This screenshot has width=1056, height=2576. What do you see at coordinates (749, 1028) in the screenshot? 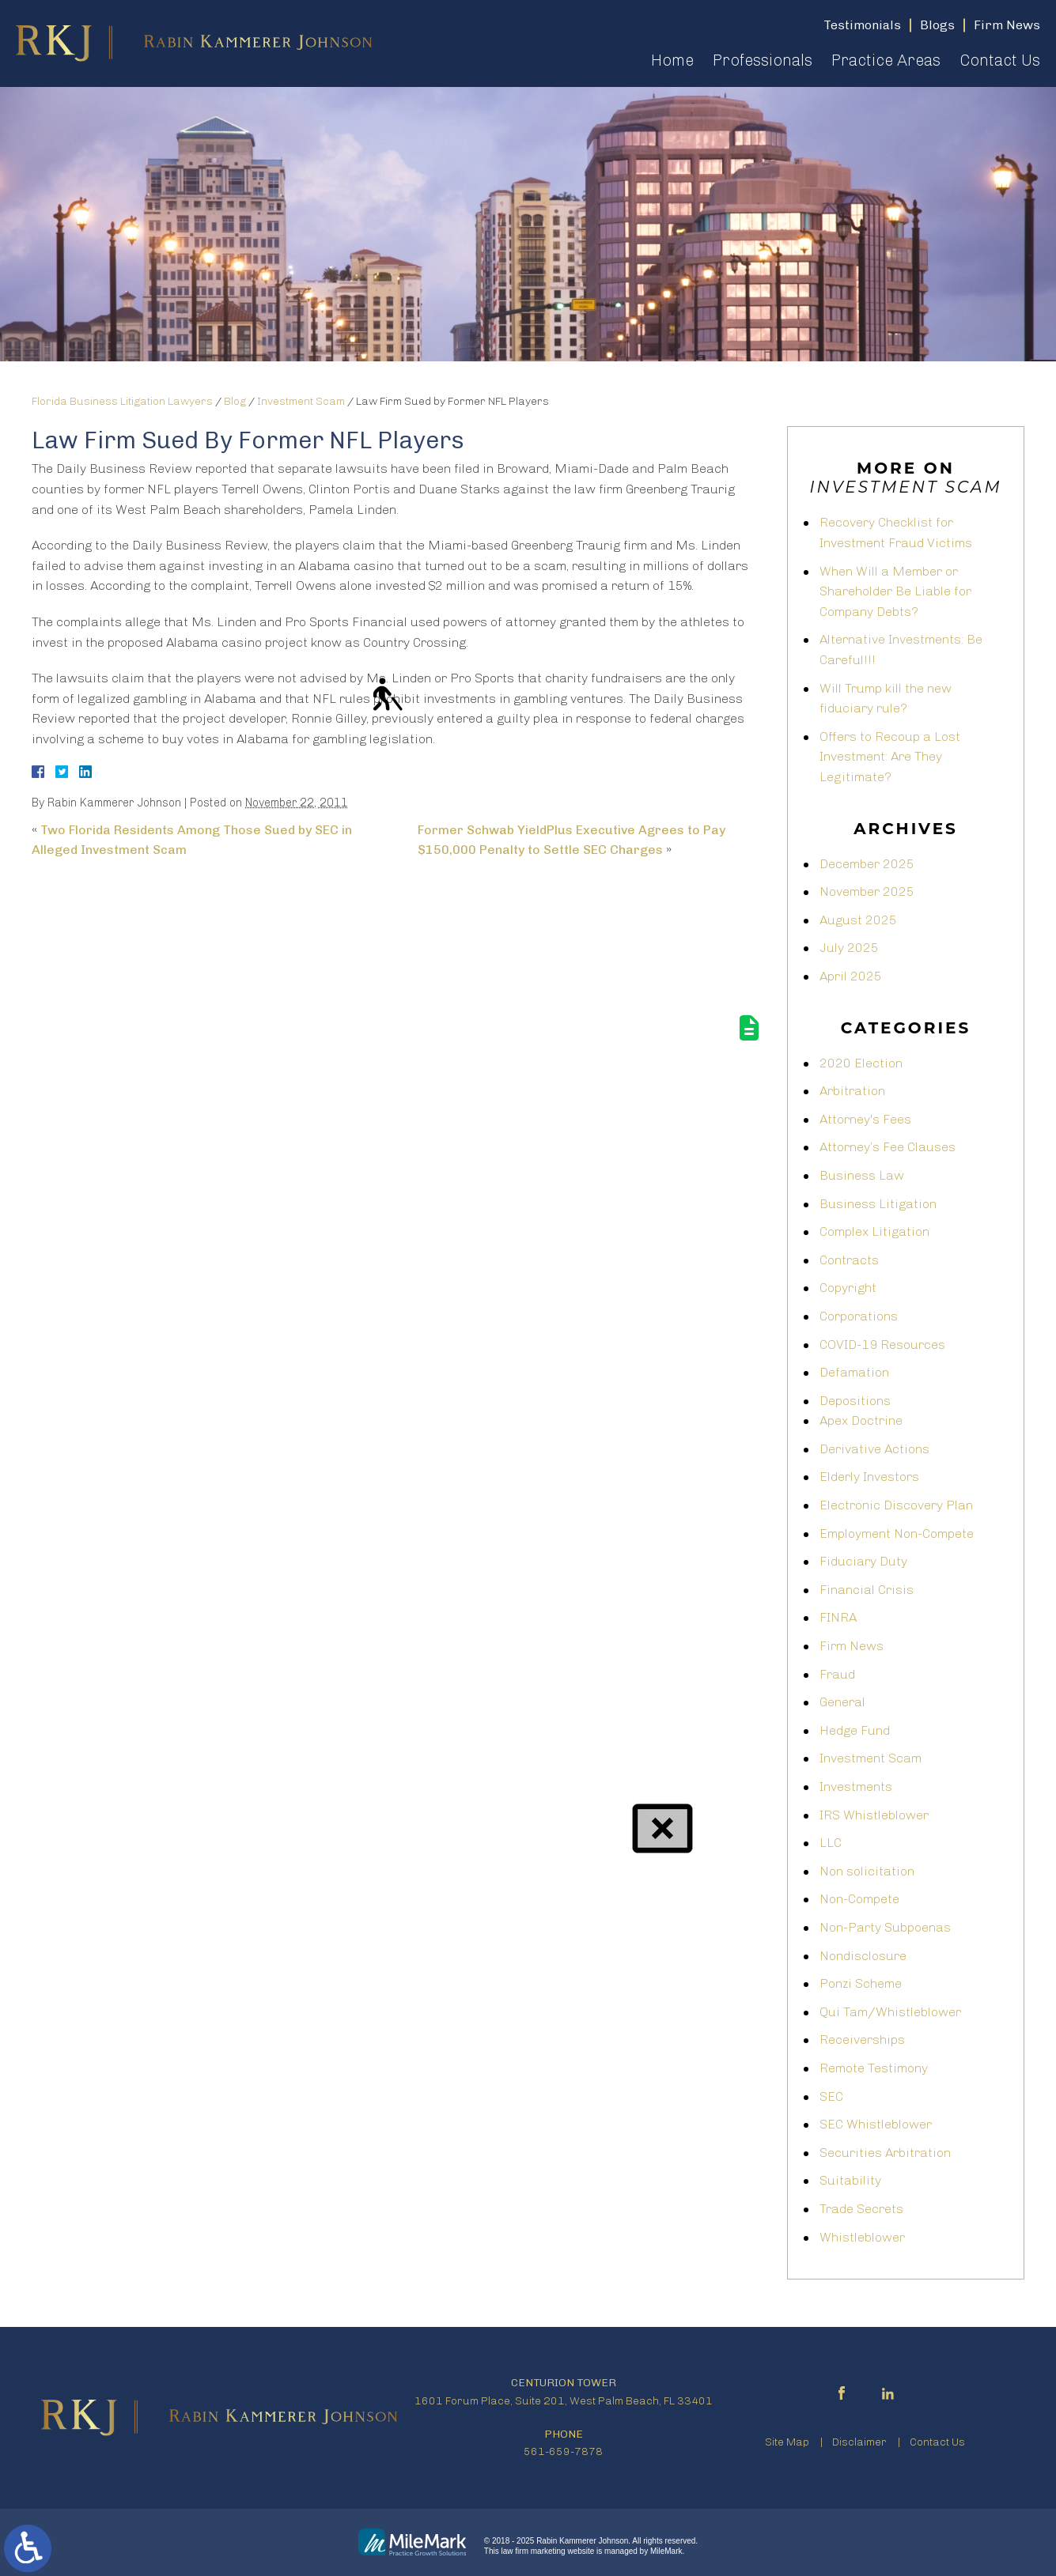
I see `view document contents` at bounding box center [749, 1028].